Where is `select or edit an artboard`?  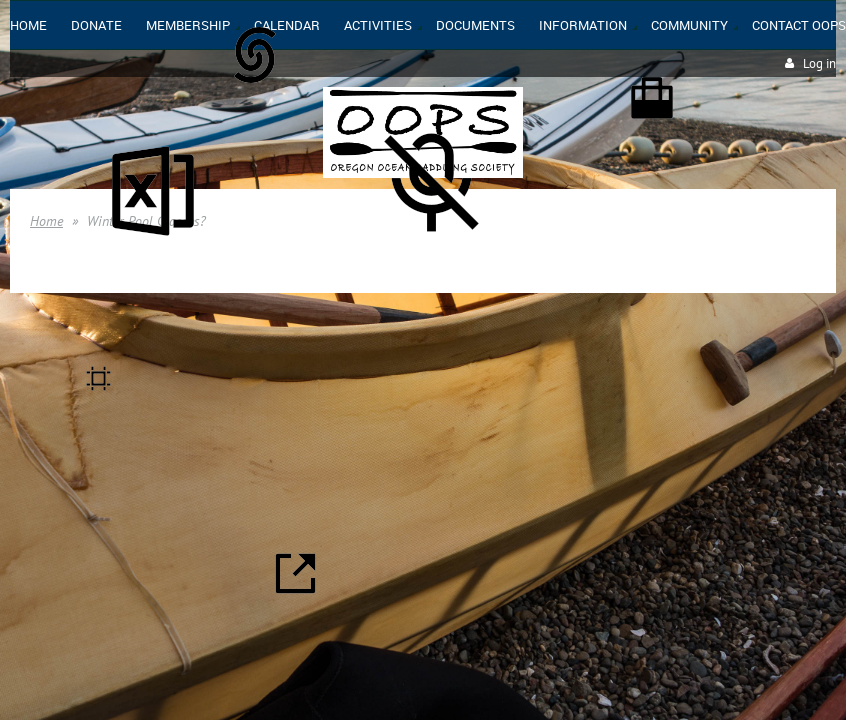 select or edit an artboard is located at coordinates (98, 378).